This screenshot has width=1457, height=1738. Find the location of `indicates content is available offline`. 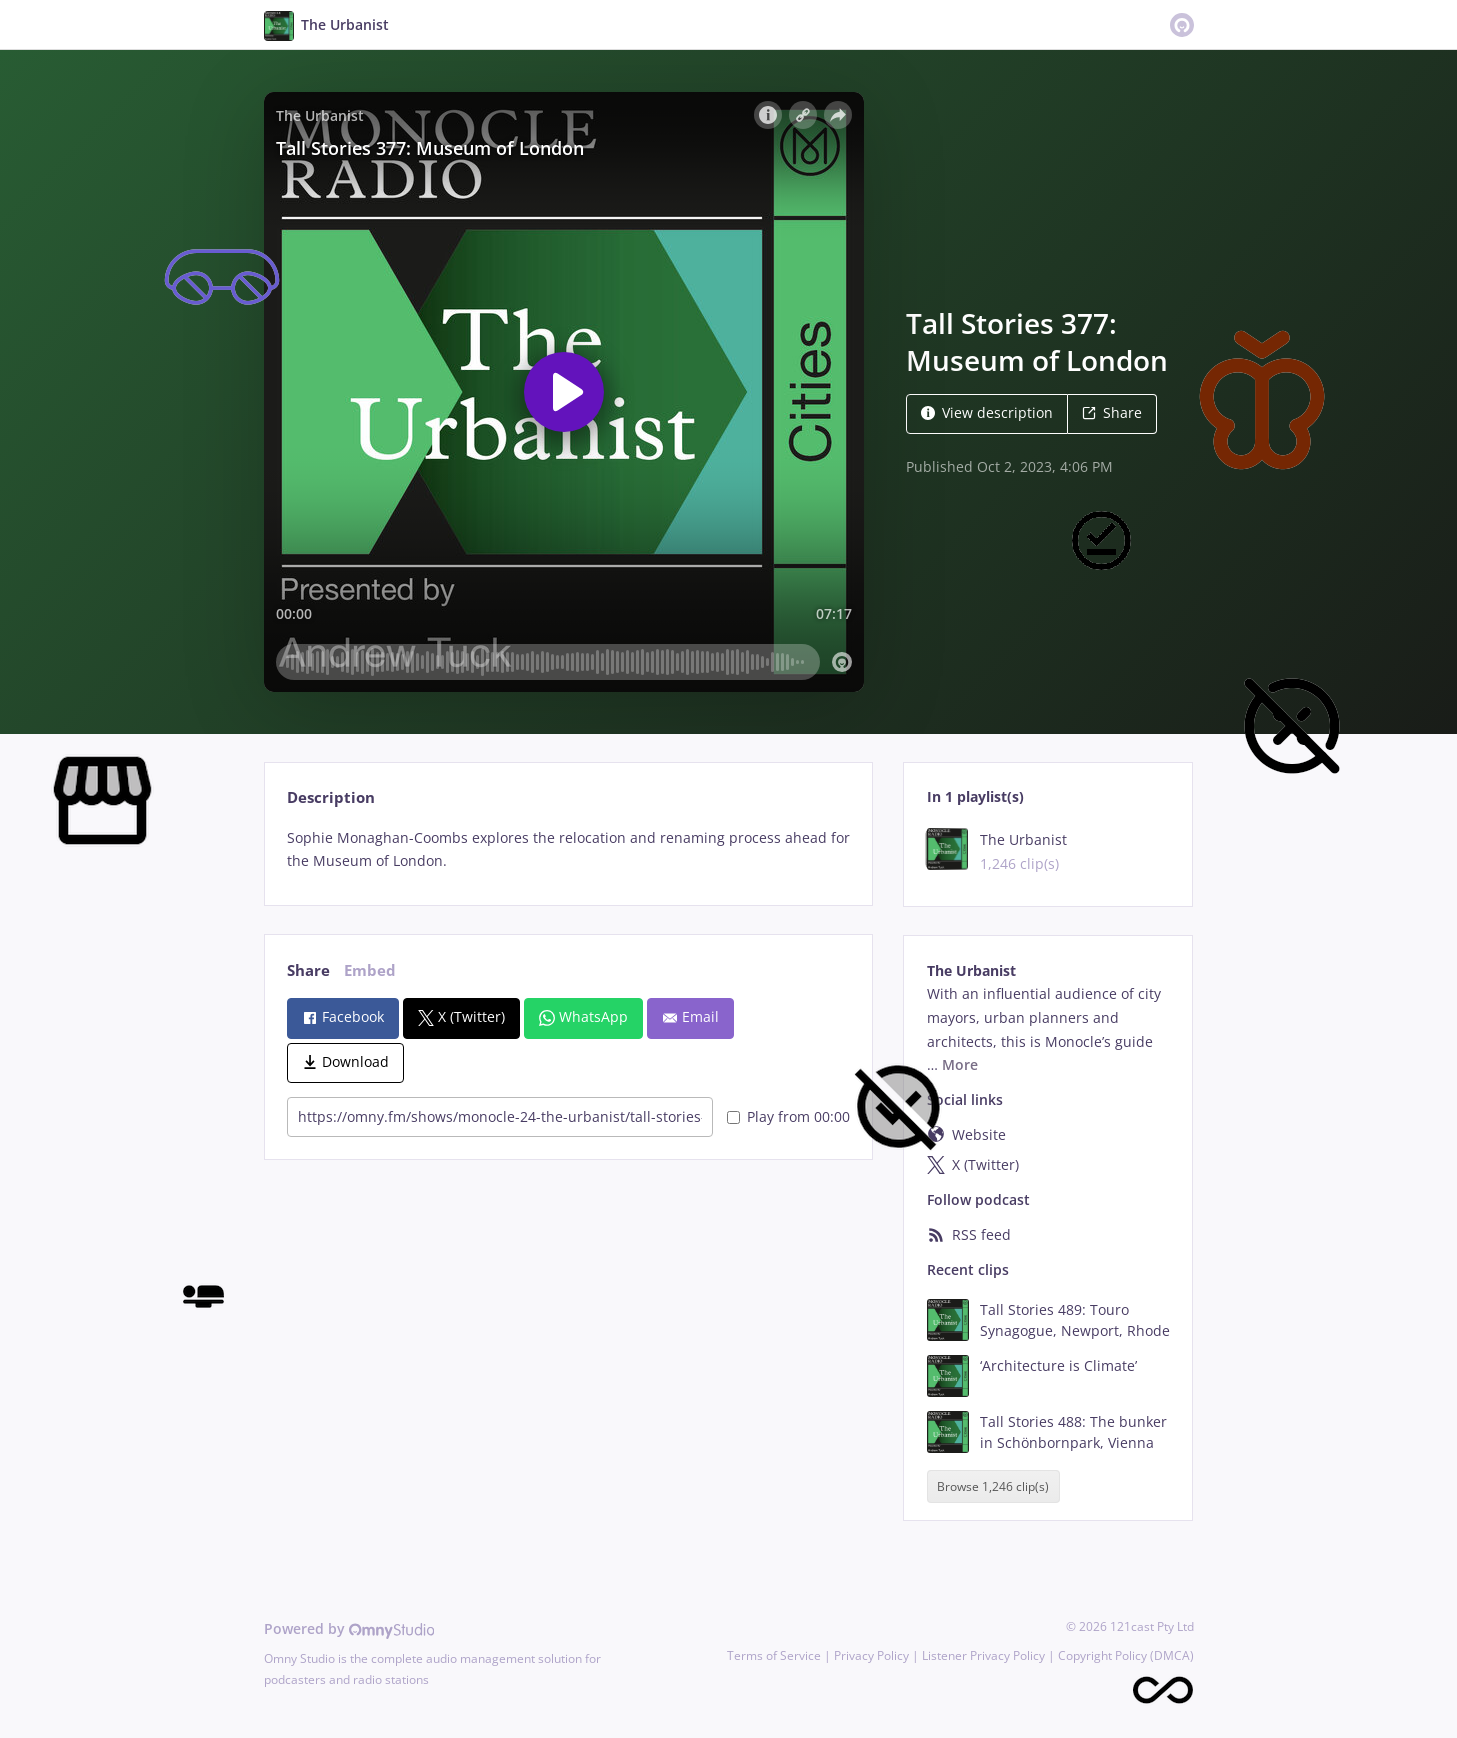

indicates content is available offline is located at coordinates (1101, 540).